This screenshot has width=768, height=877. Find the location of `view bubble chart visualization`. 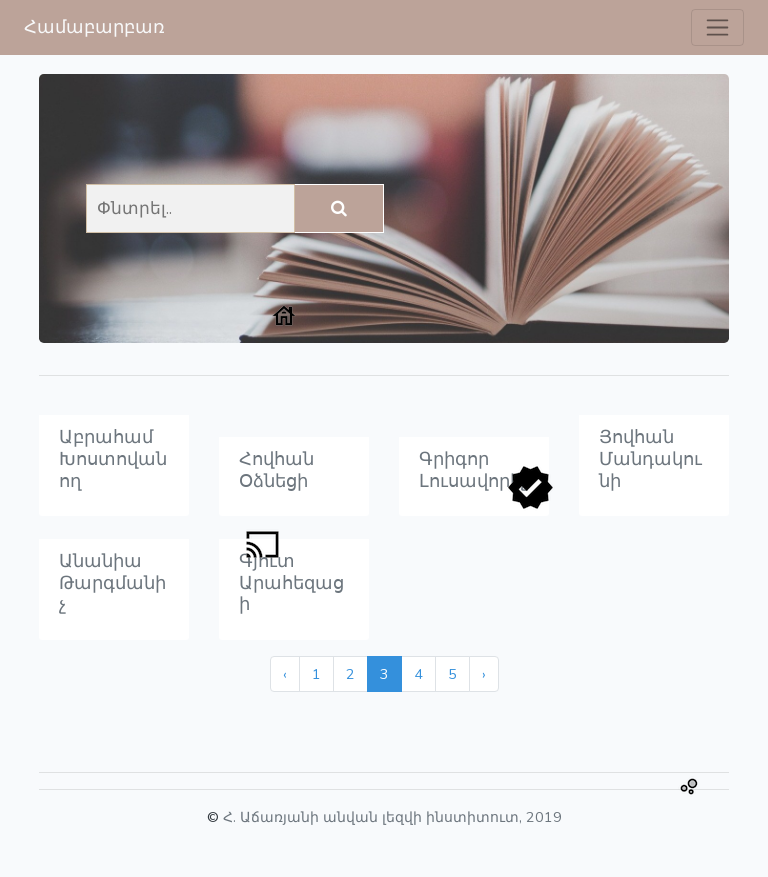

view bubble chart visualization is located at coordinates (688, 786).